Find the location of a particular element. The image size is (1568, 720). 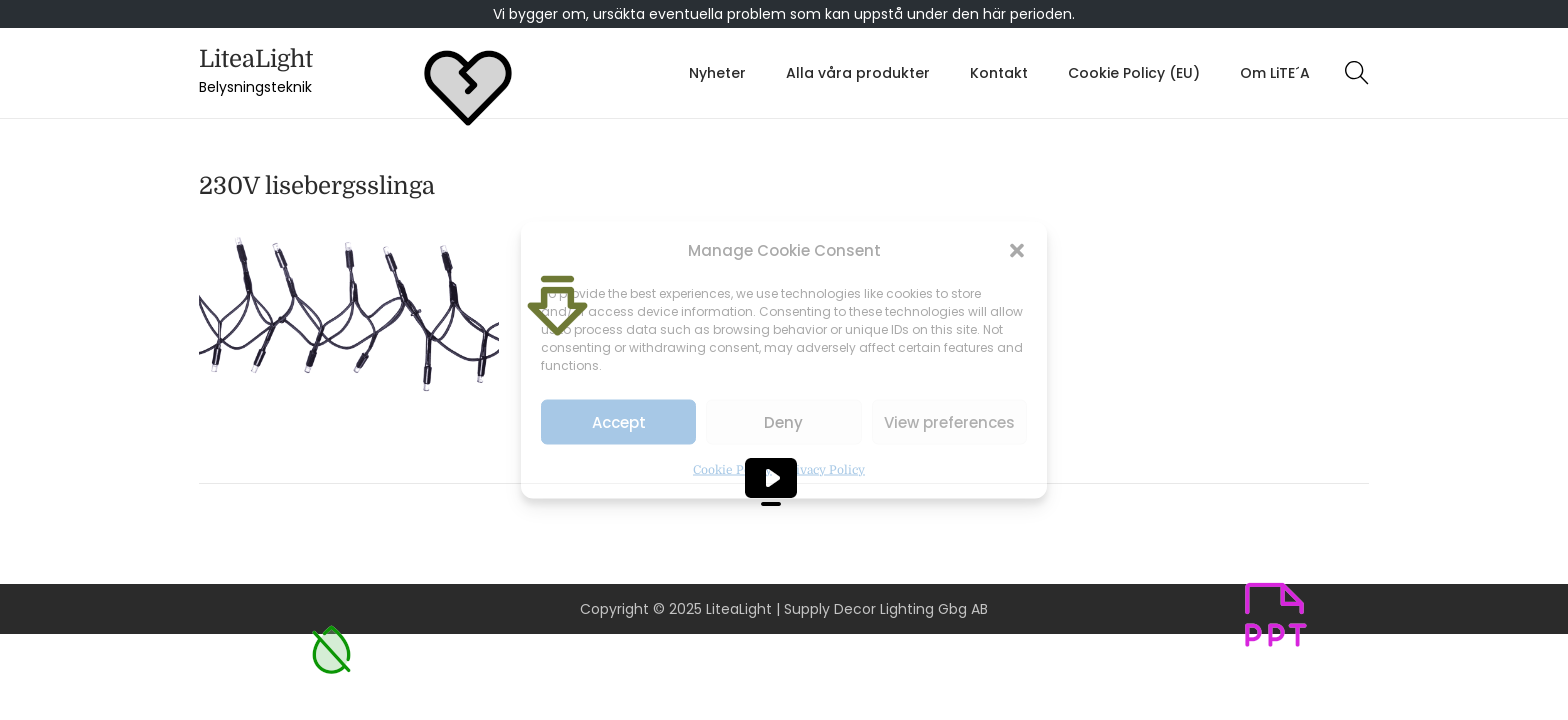

play video on display is located at coordinates (771, 480).